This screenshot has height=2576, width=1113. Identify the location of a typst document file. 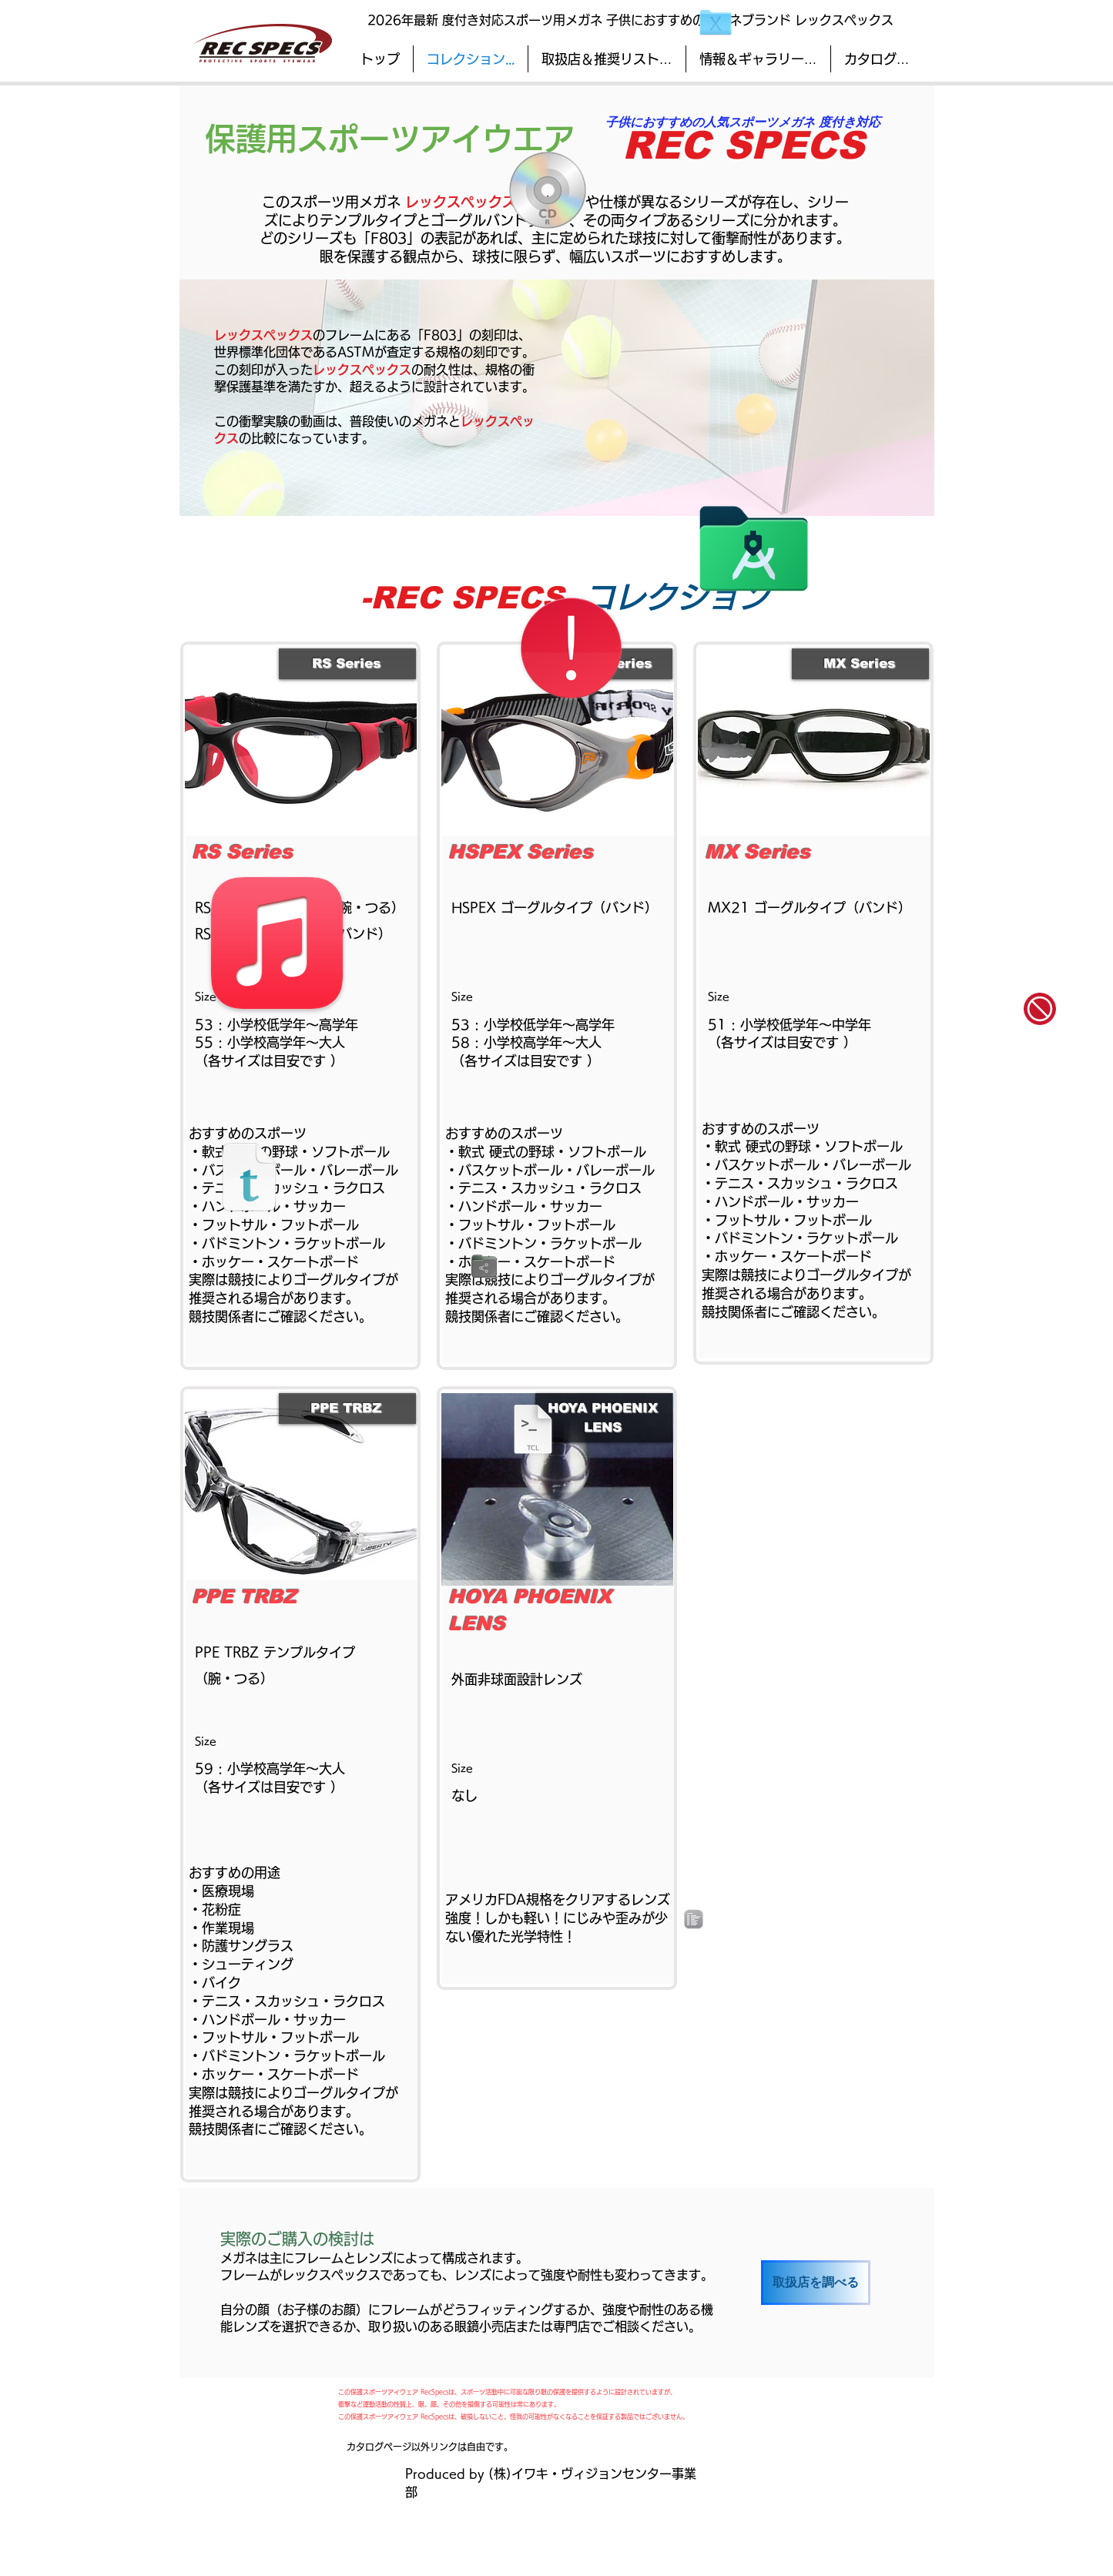
(249, 1177).